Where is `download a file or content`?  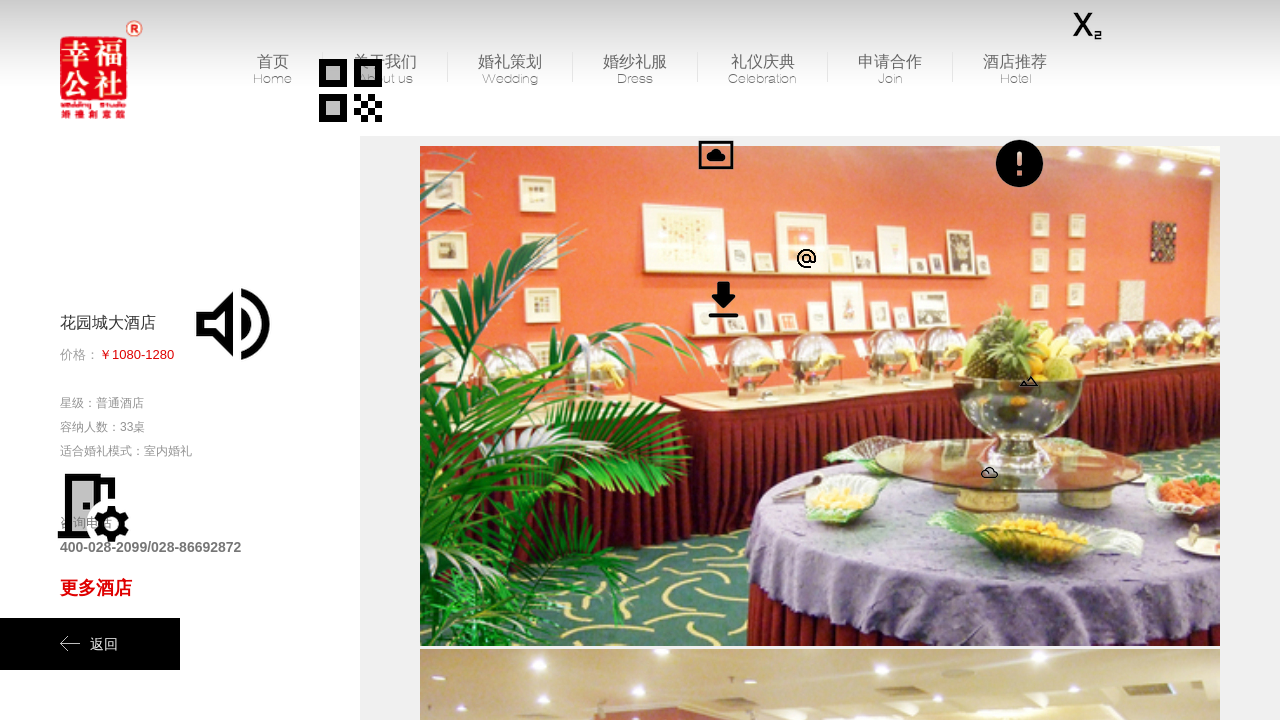 download a file or content is located at coordinates (723, 300).